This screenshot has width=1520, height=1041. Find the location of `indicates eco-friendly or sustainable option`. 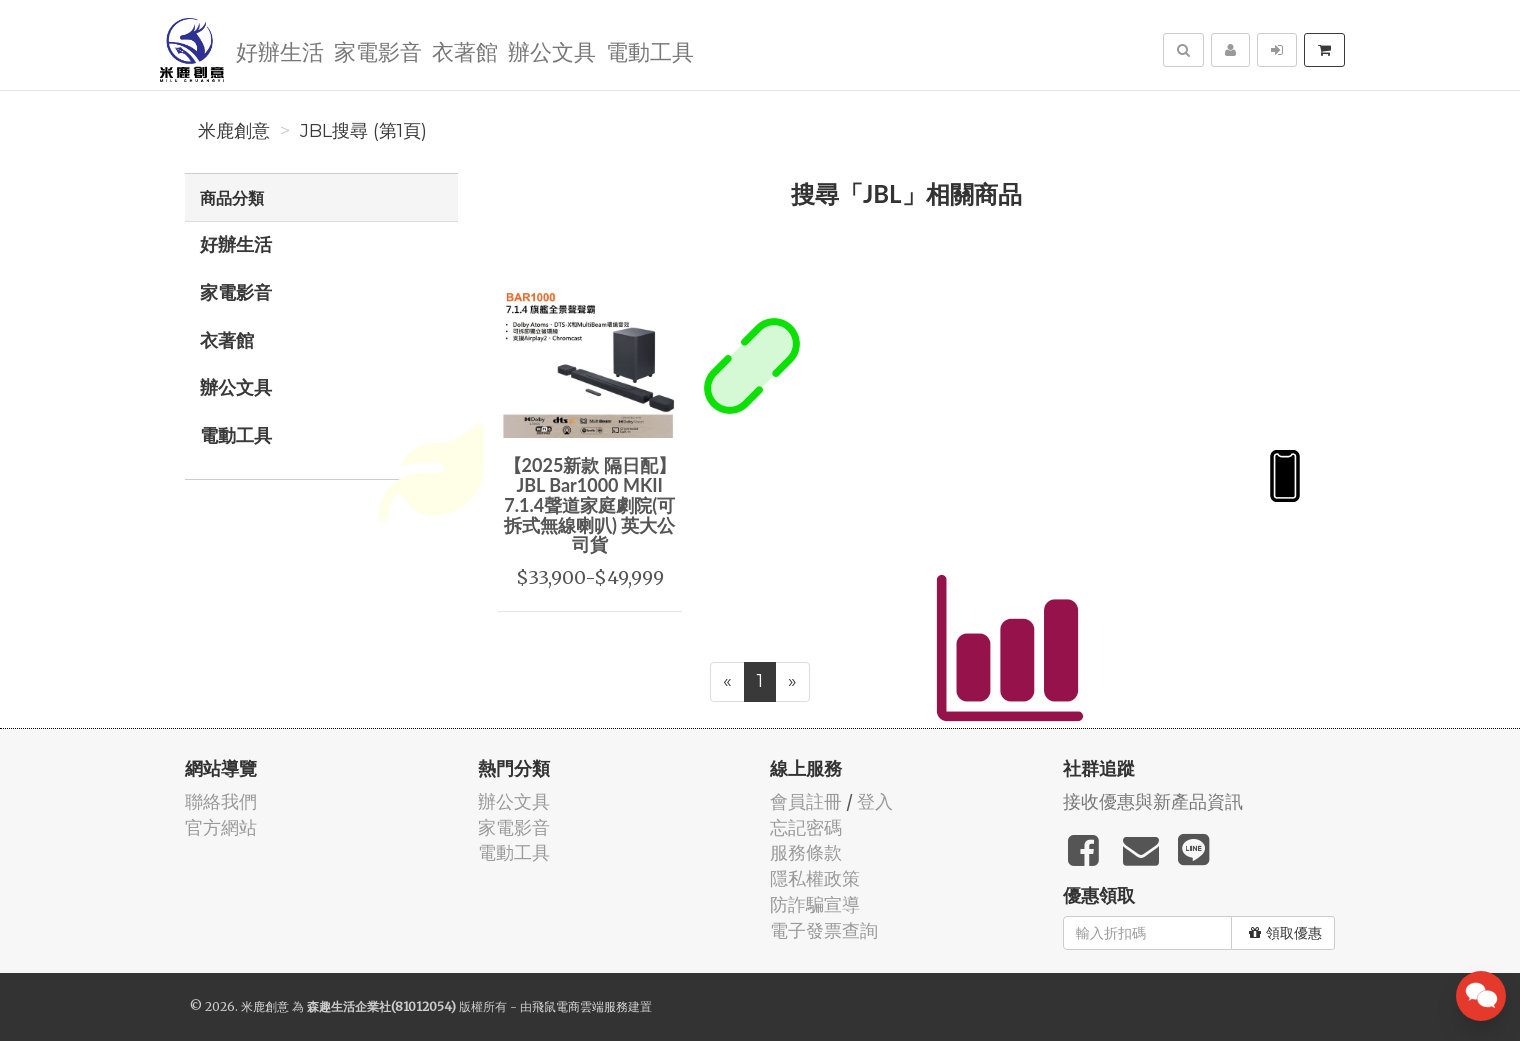

indicates eco-friendly or sustainable option is located at coordinates (431, 476).